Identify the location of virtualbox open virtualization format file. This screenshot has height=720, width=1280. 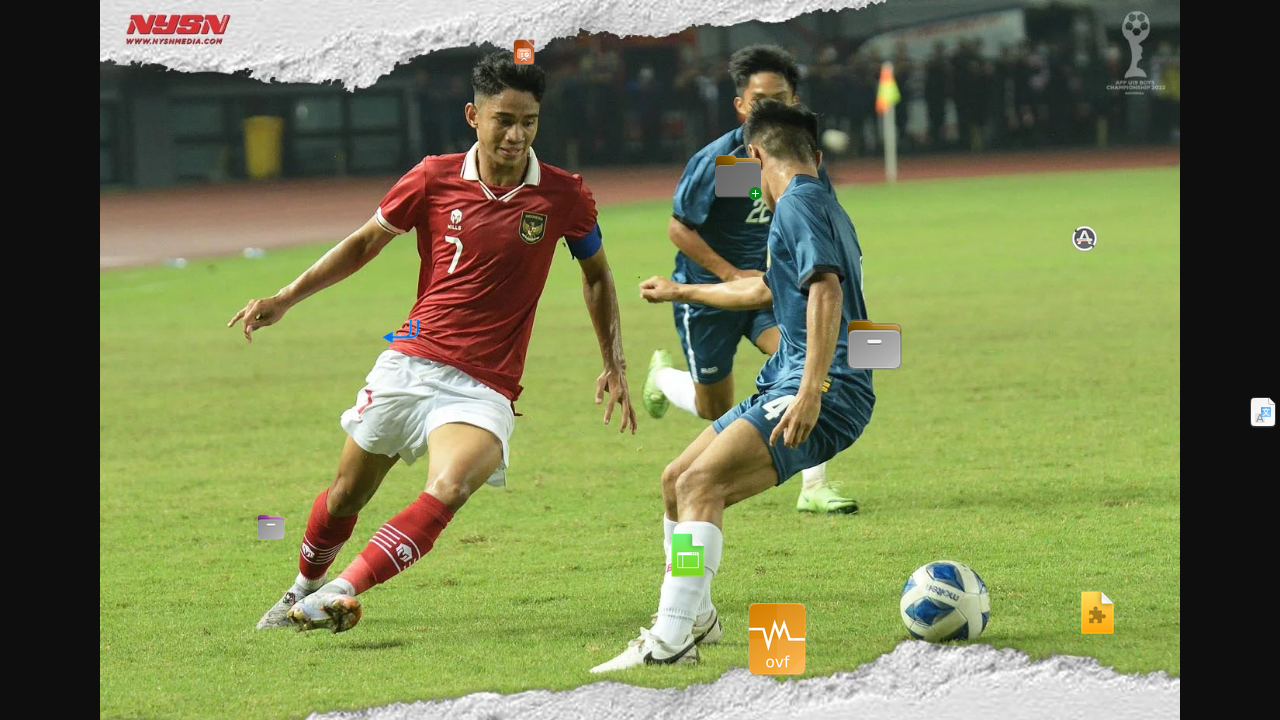
(777, 639).